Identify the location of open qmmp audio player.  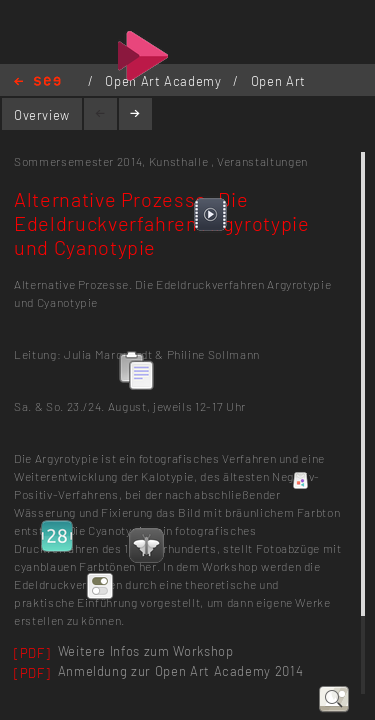
(146, 545).